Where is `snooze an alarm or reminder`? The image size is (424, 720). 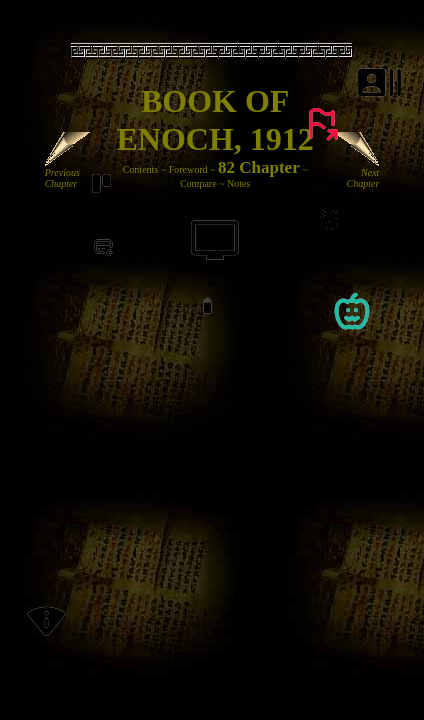 snooze an alarm or reminder is located at coordinates (329, 220).